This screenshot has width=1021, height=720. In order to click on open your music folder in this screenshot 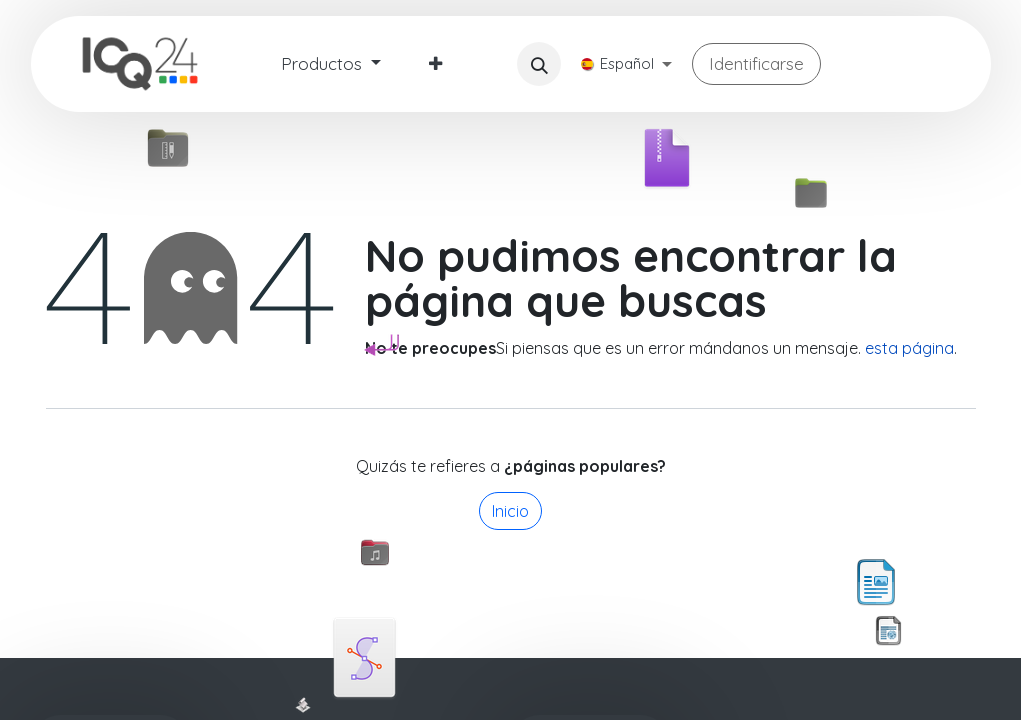, I will do `click(375, 552)`.